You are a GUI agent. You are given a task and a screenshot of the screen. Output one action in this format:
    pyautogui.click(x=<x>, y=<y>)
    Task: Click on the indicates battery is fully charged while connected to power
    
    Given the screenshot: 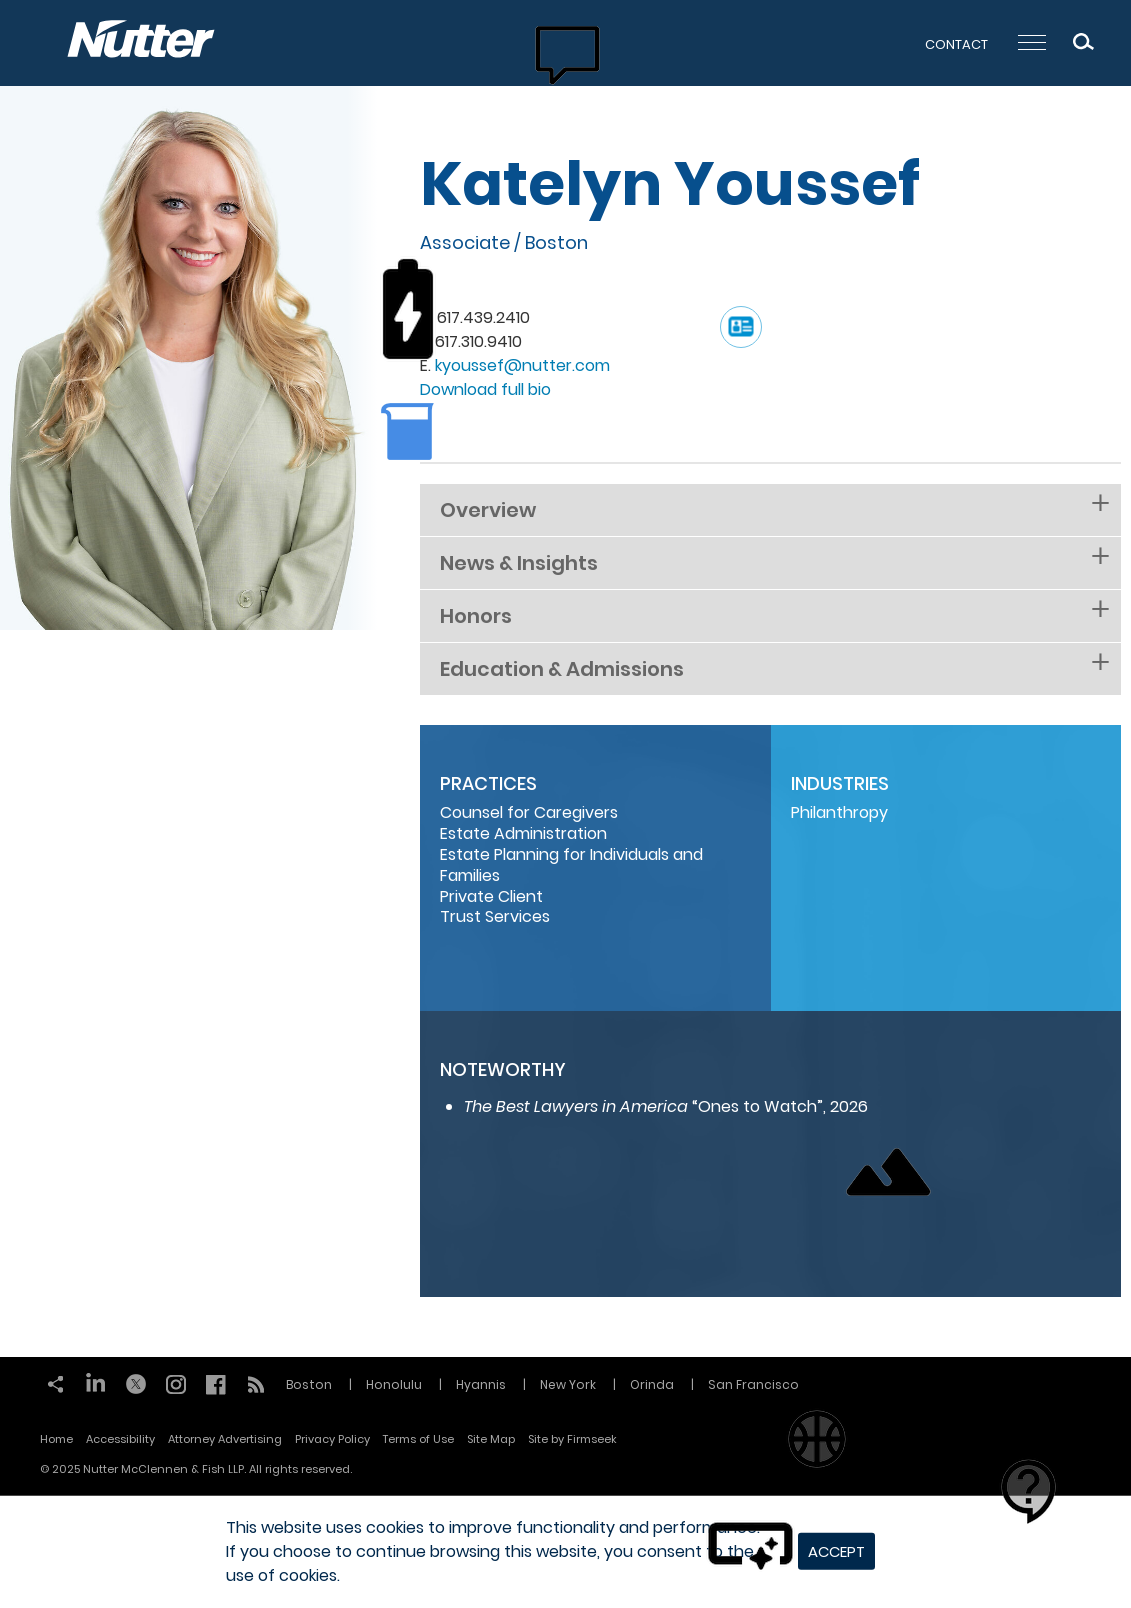 What is the action you would take?
    pyautogui.click(x=408, y=309)
    